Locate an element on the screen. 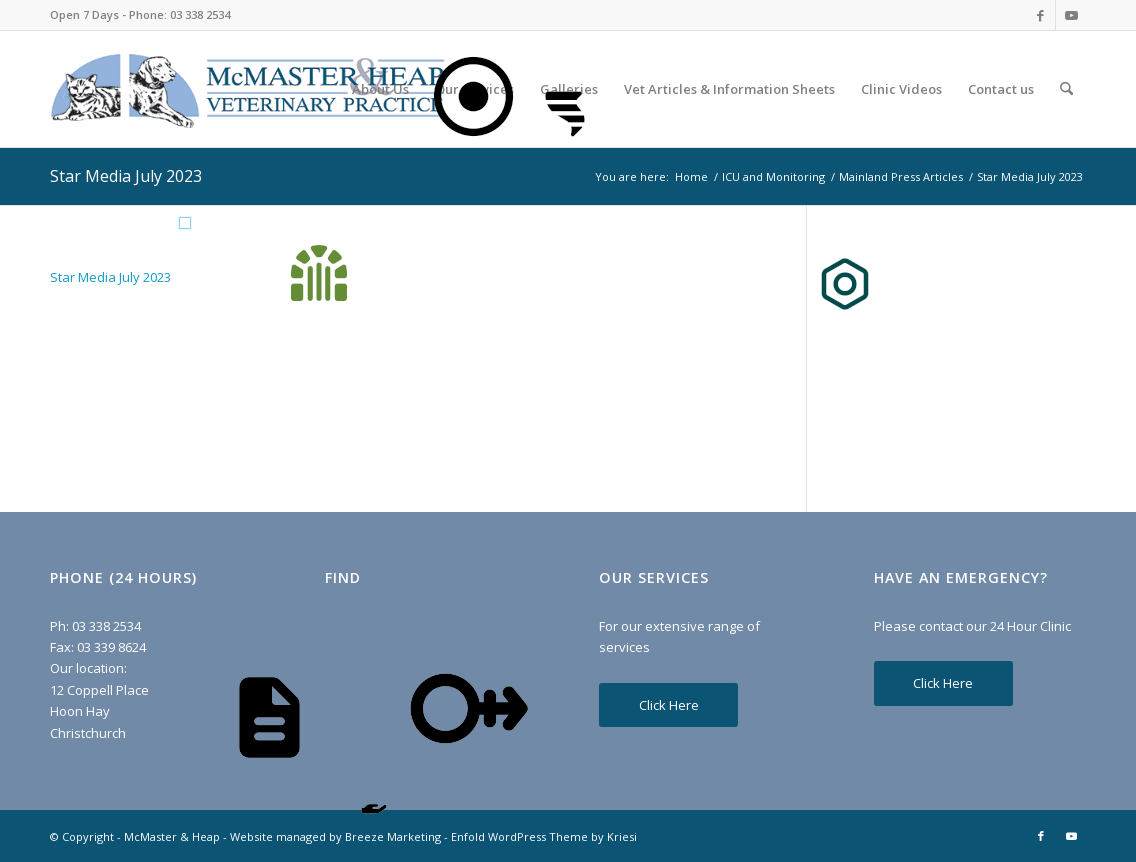 The height and width of the screenshot is (862, 1136). access dungeon or castle-themed game content is located at coordinates (319, 273).